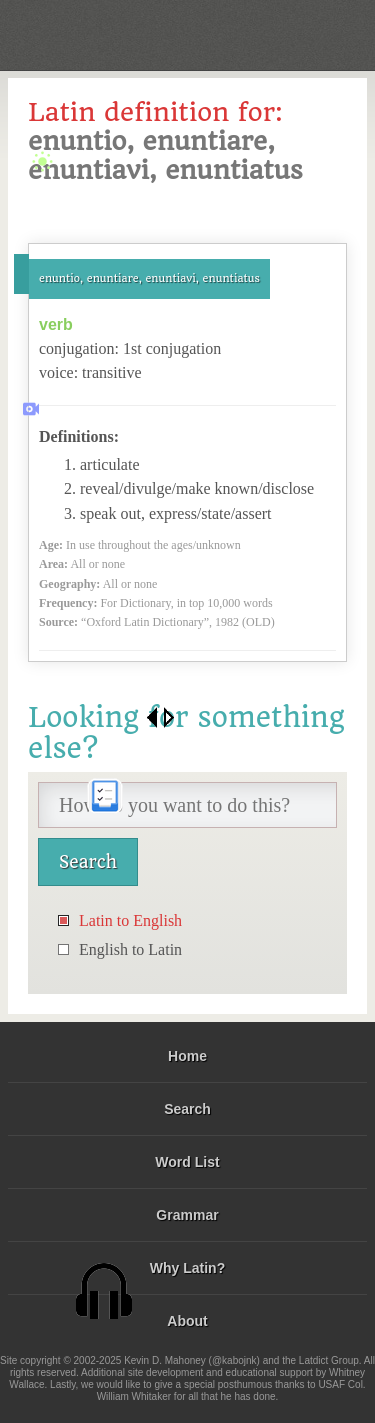 The width and height of the screenshot is (375, 1423). Describe the element at coordinates (160, 717) in the screenshot. I see `switch to the right panel or view` at that location.